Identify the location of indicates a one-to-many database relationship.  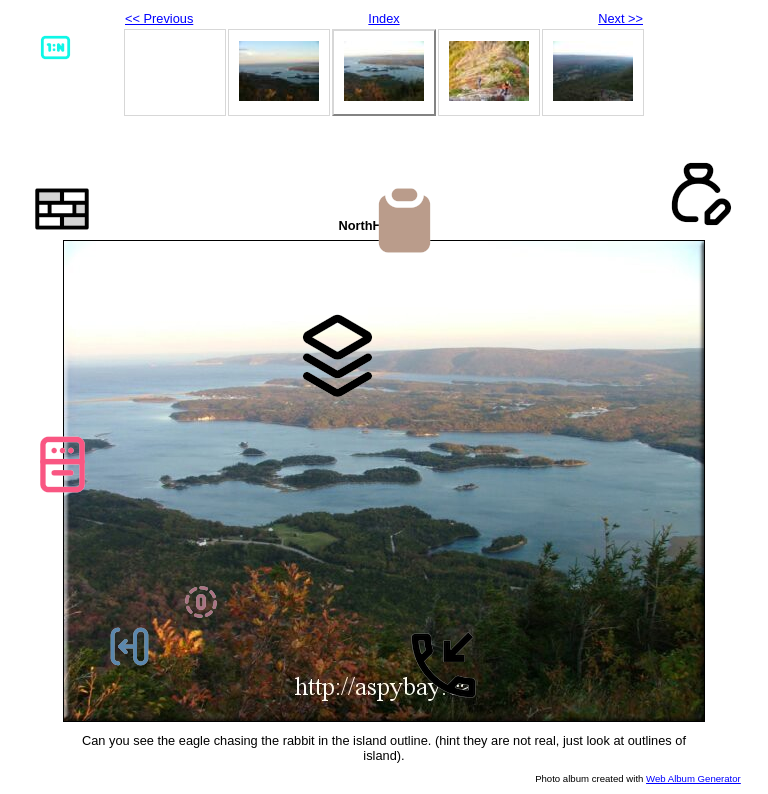
(55, 47).